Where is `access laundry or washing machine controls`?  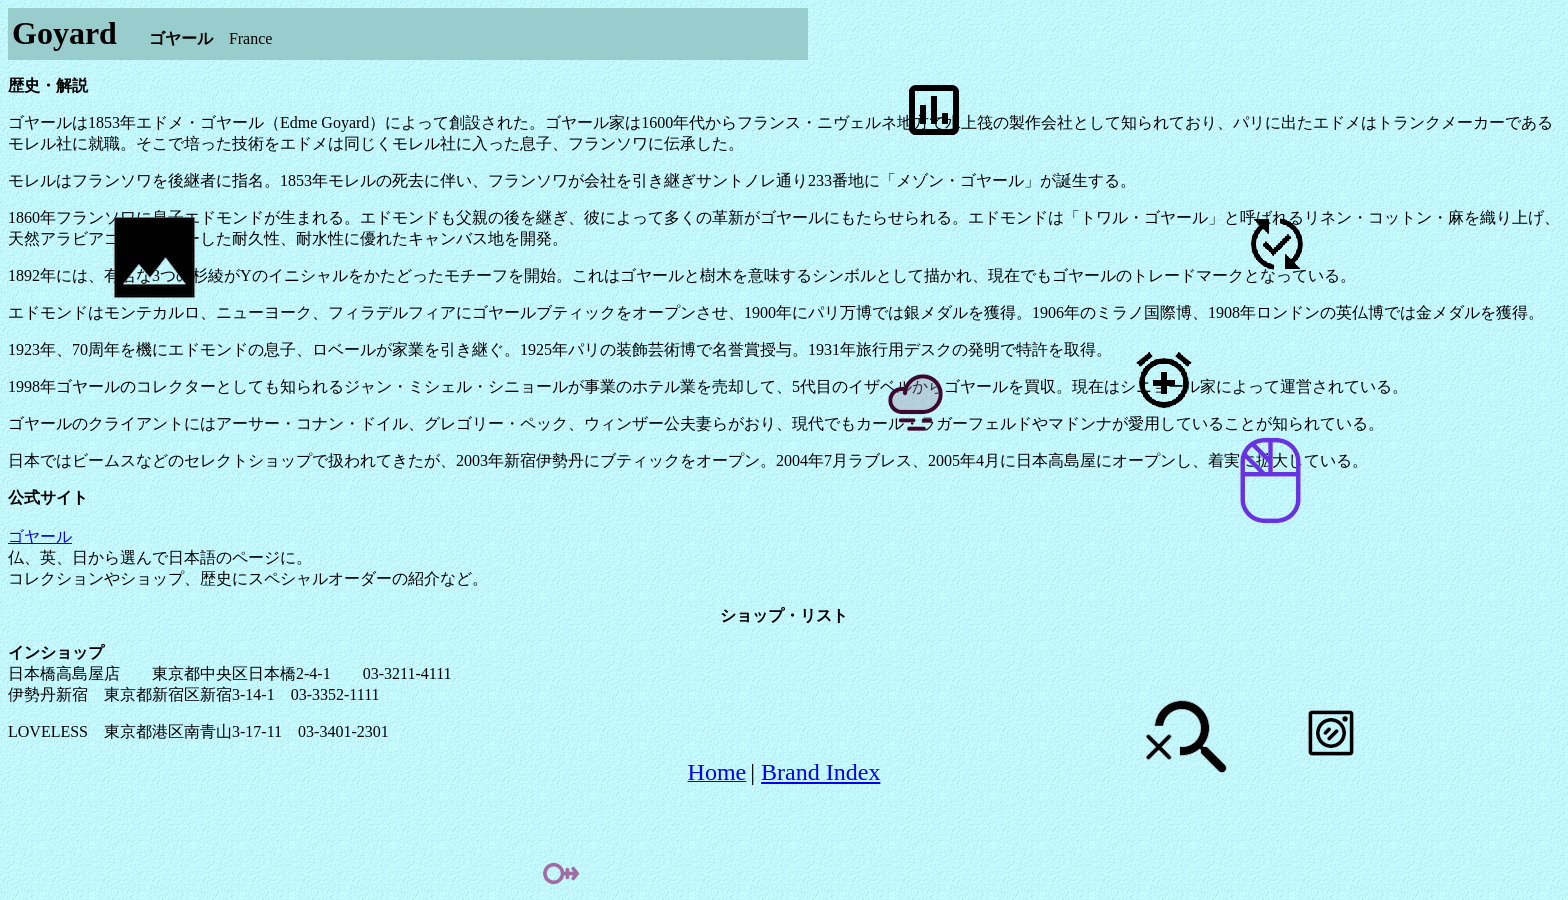
access laundry or washing machine controls is located at coordinates (1331, 733).